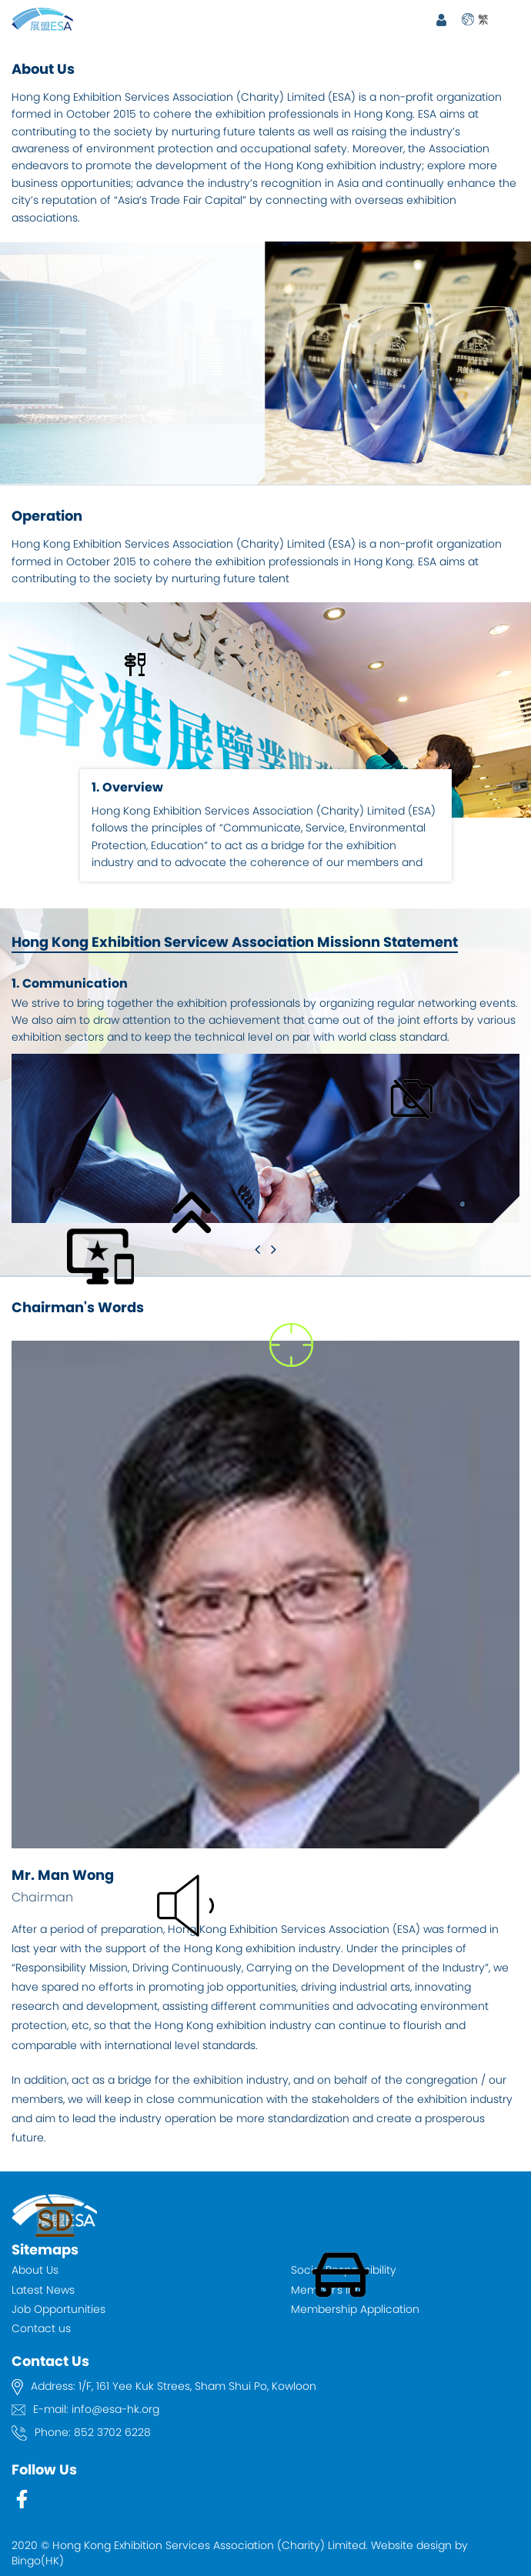 The image size is (531, 2576). What do you see at coordinates (100, 1256) in the screenshot?
I see `view important or starred devices` at bounding box center [100, 1256].